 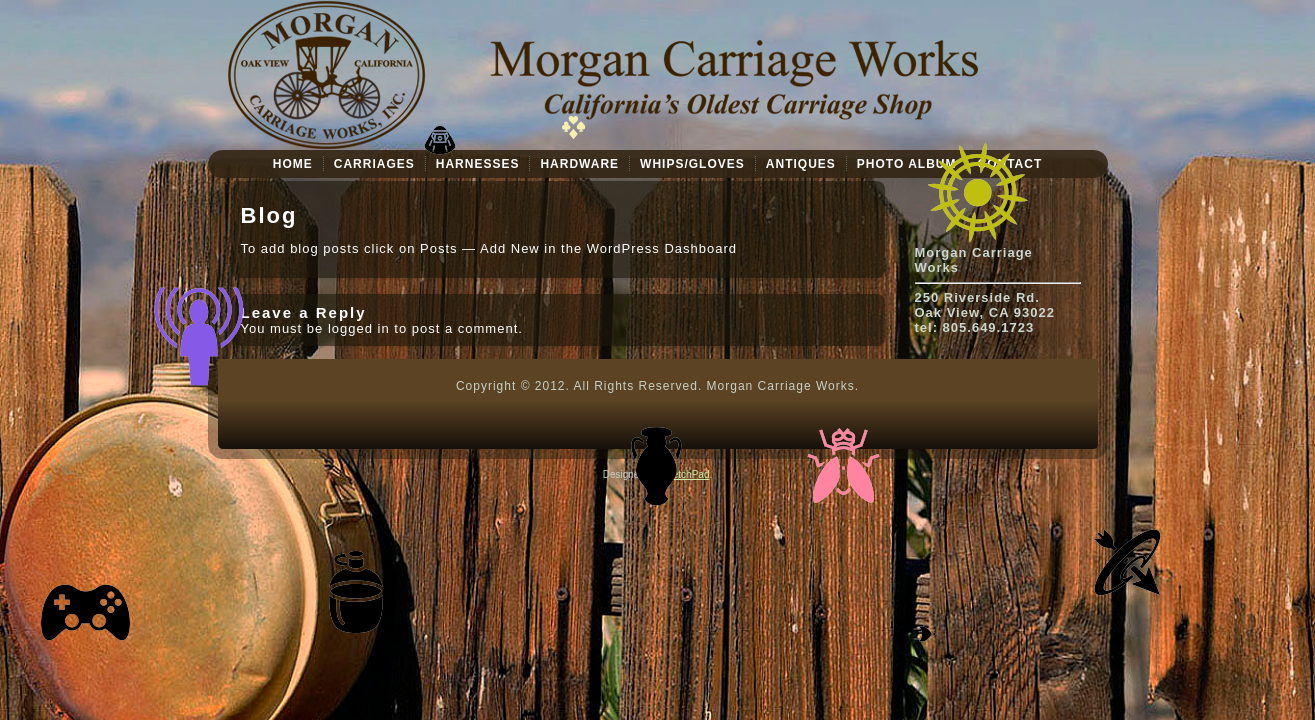 I want to click on access card games or poker section, so click(x=573, y=127).